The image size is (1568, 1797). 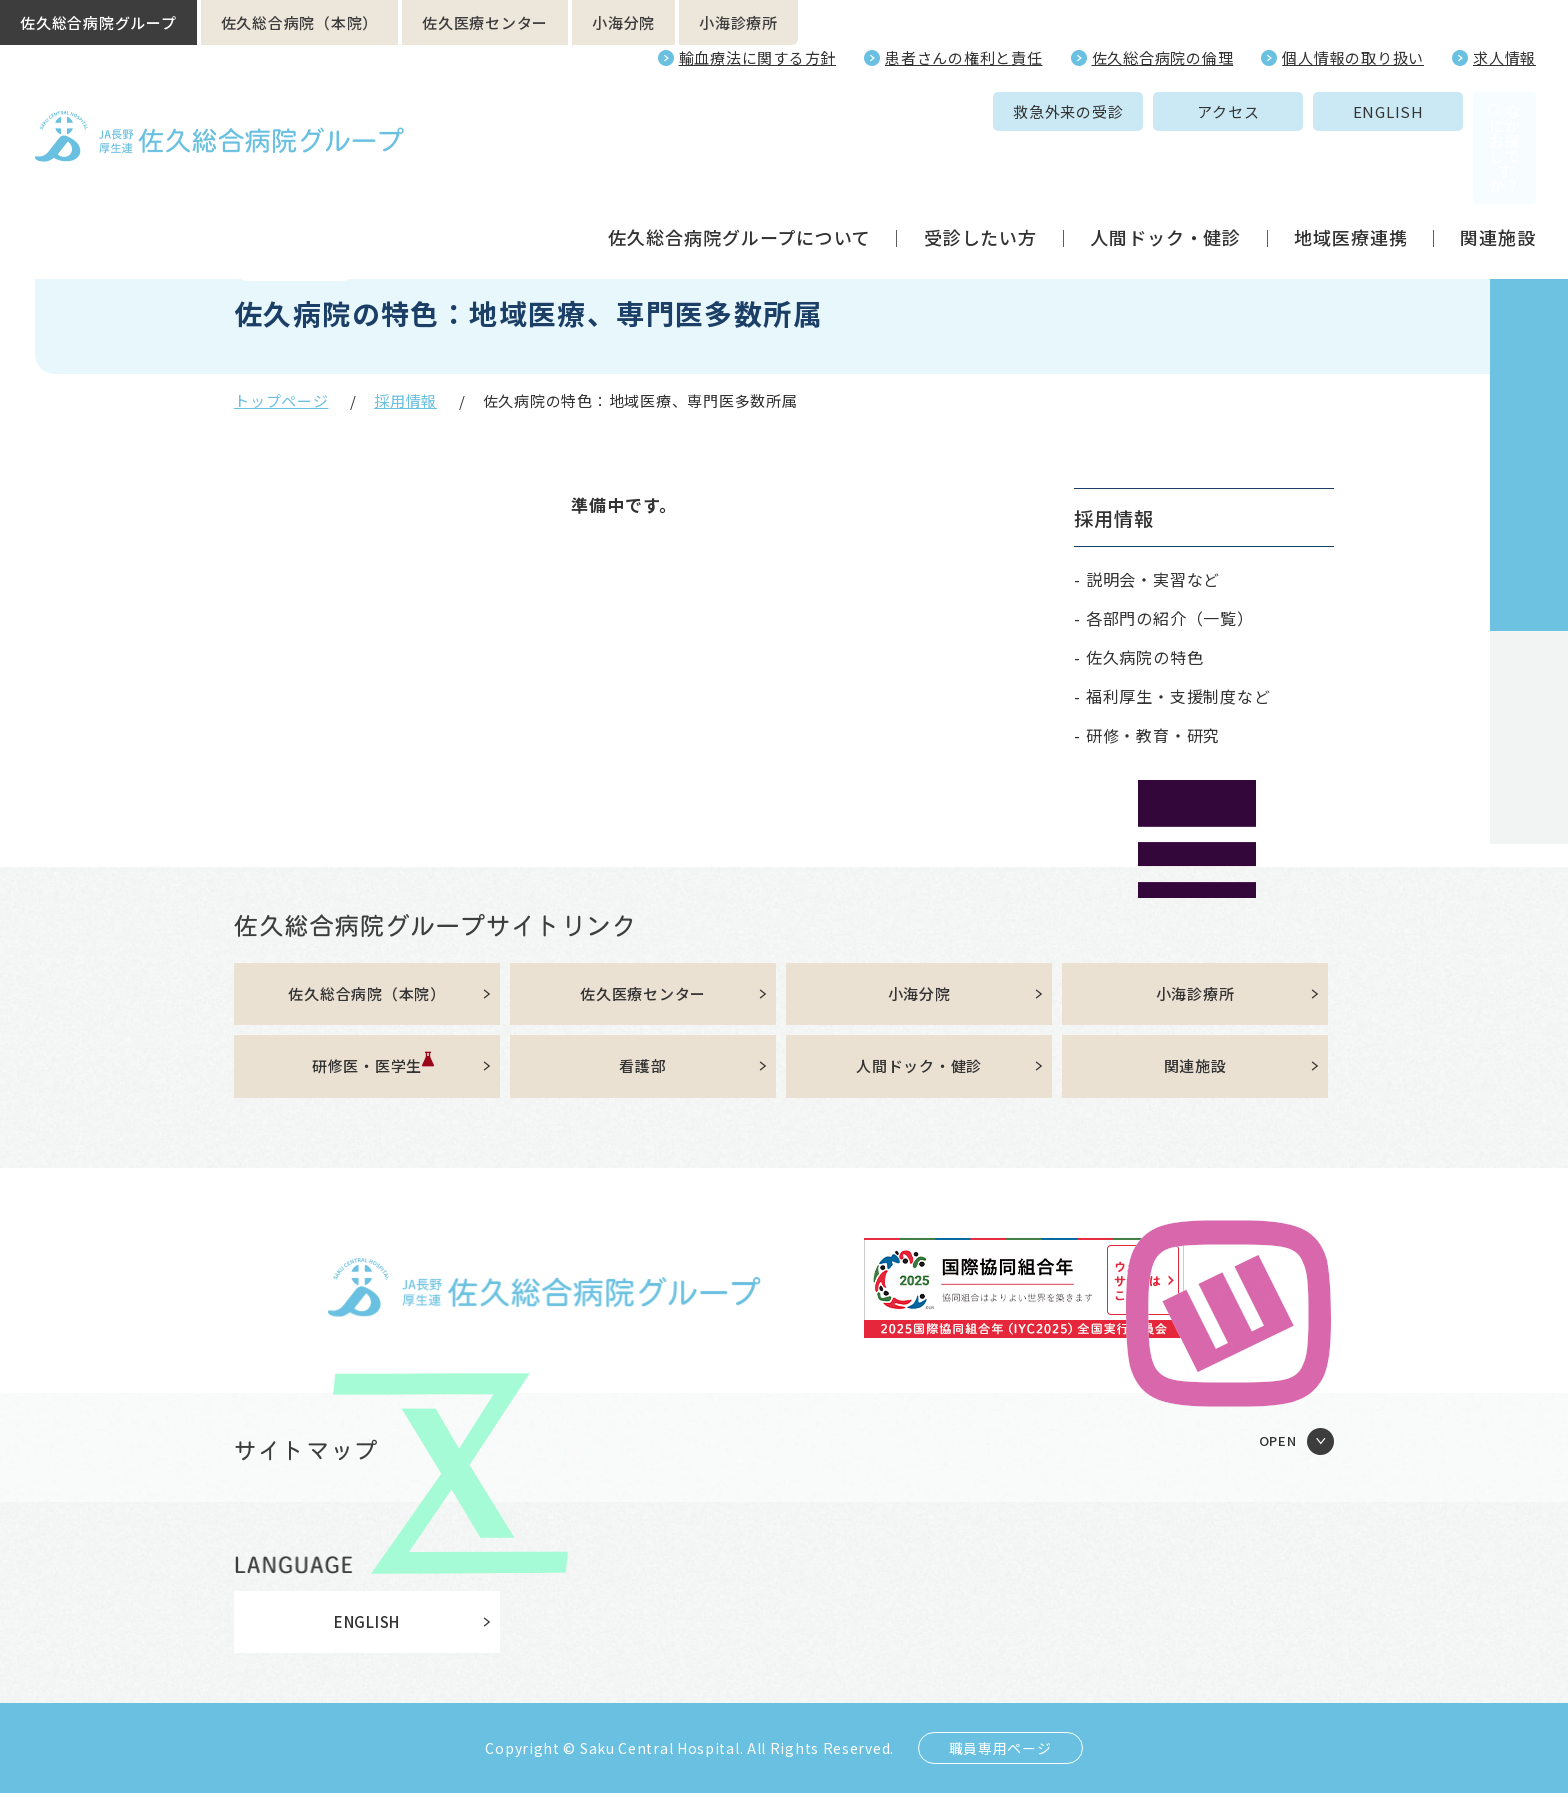 What do you see at coordinates (450, 1473) in the screenshot?
I see `tuxedo computers brand logo` at bounding box center [450, 1473].